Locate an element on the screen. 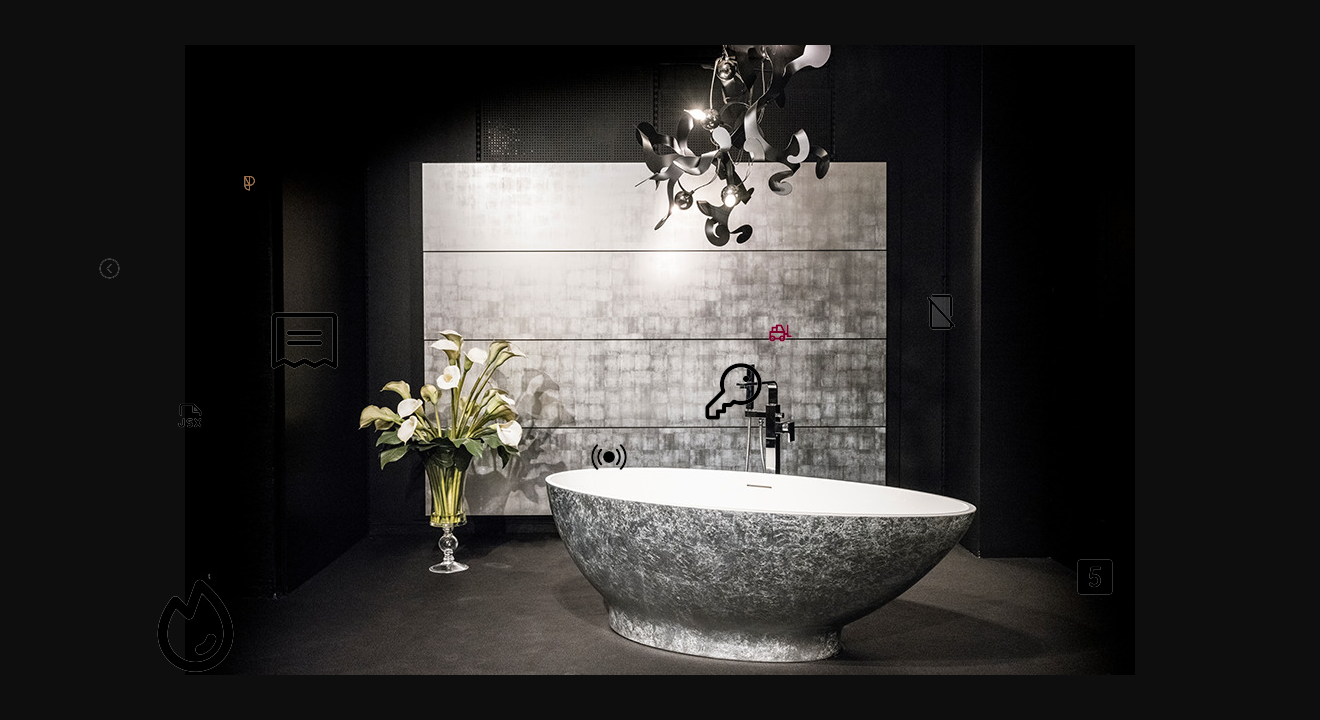 The width and height of the screenshot is (1320, 720). start a live broadcast or stream is located at coordinates (609, 457).